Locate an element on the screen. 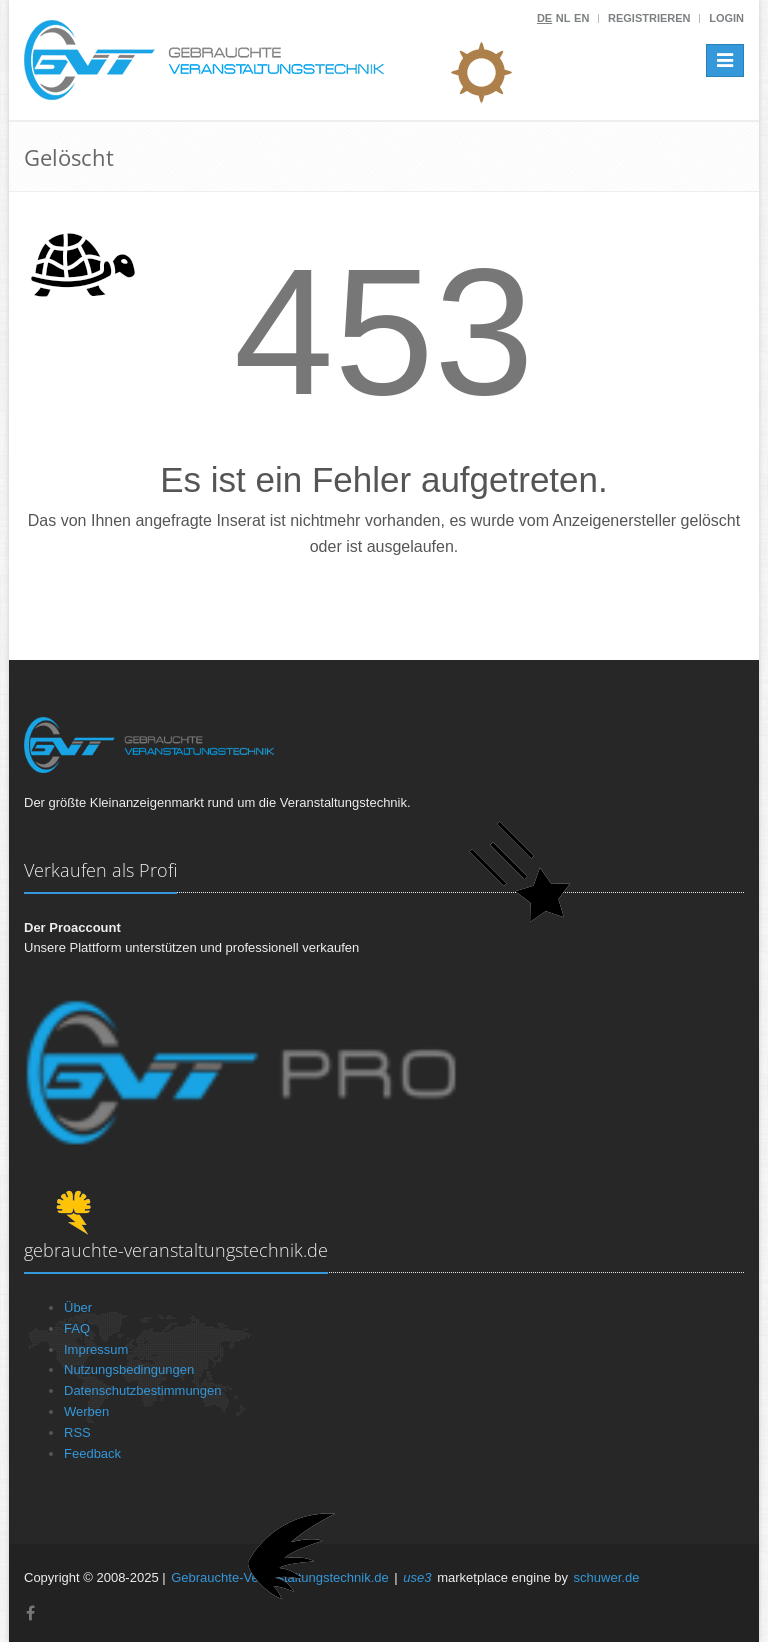  indicates a flying or aerial ability in a game is located at coordinates (292, 1555).